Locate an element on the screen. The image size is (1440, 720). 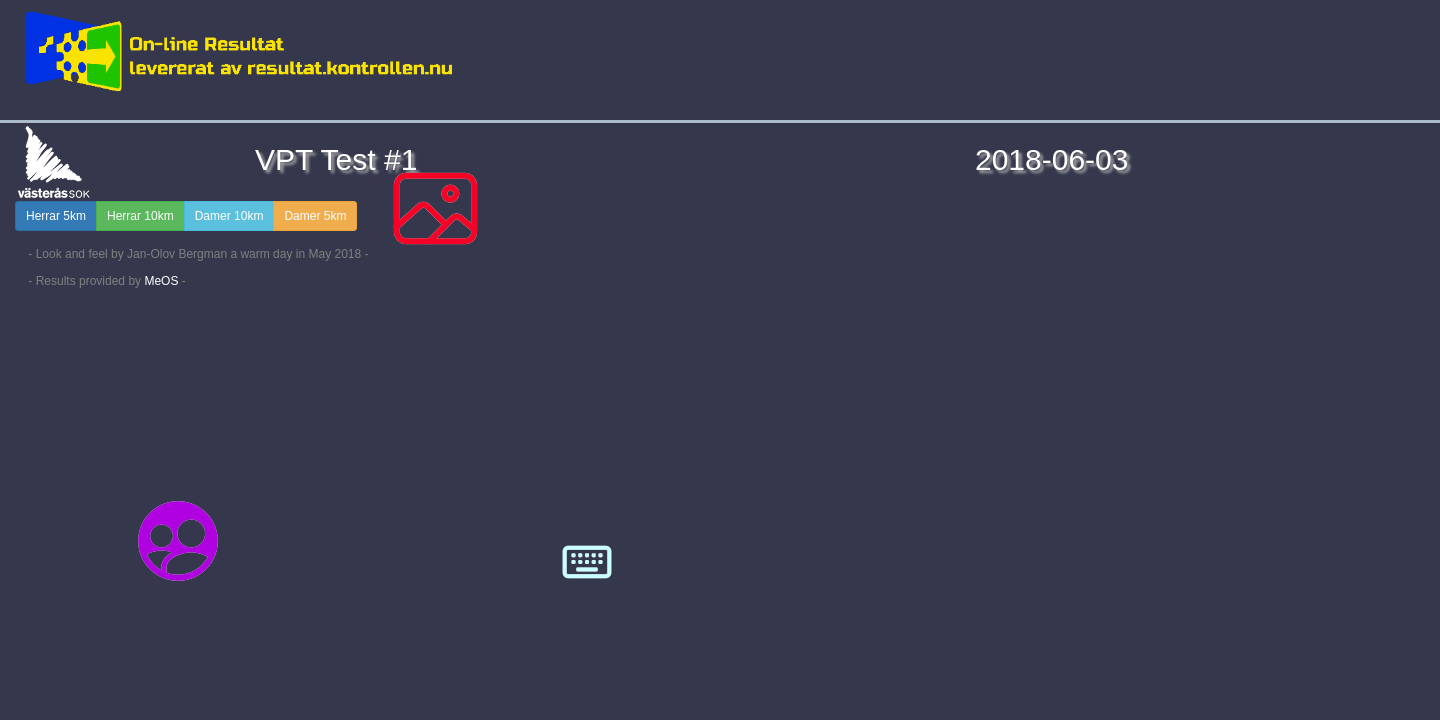
open the on-screen keyboard is located at coordinates (587, 562).